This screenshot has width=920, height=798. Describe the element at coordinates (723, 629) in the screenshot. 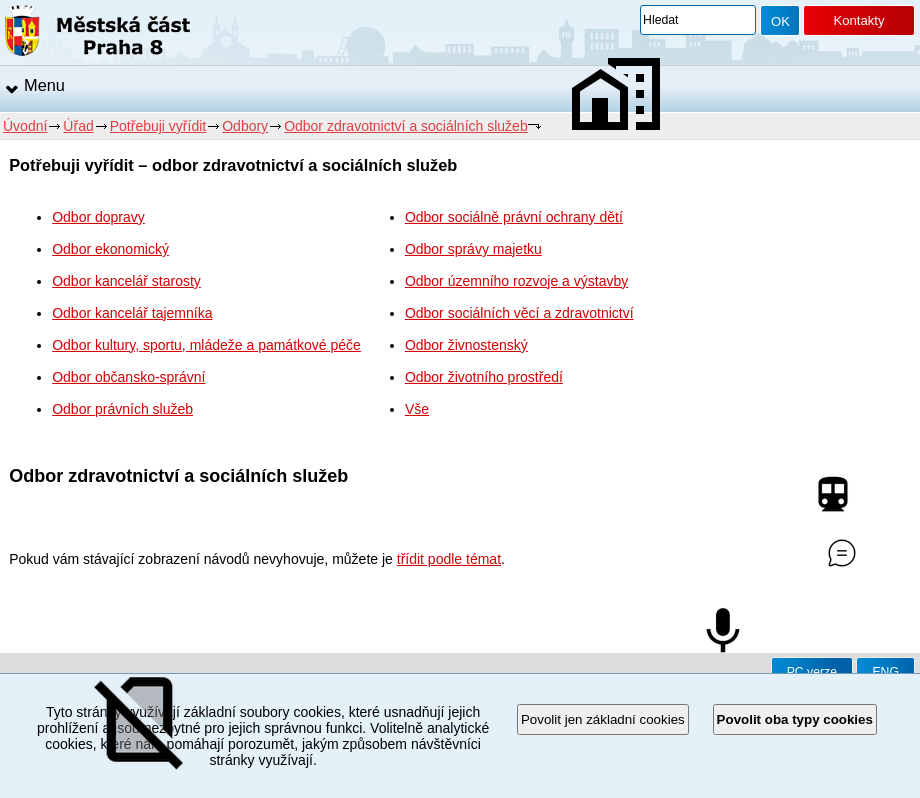

I see `tap to use voice input` at that location.